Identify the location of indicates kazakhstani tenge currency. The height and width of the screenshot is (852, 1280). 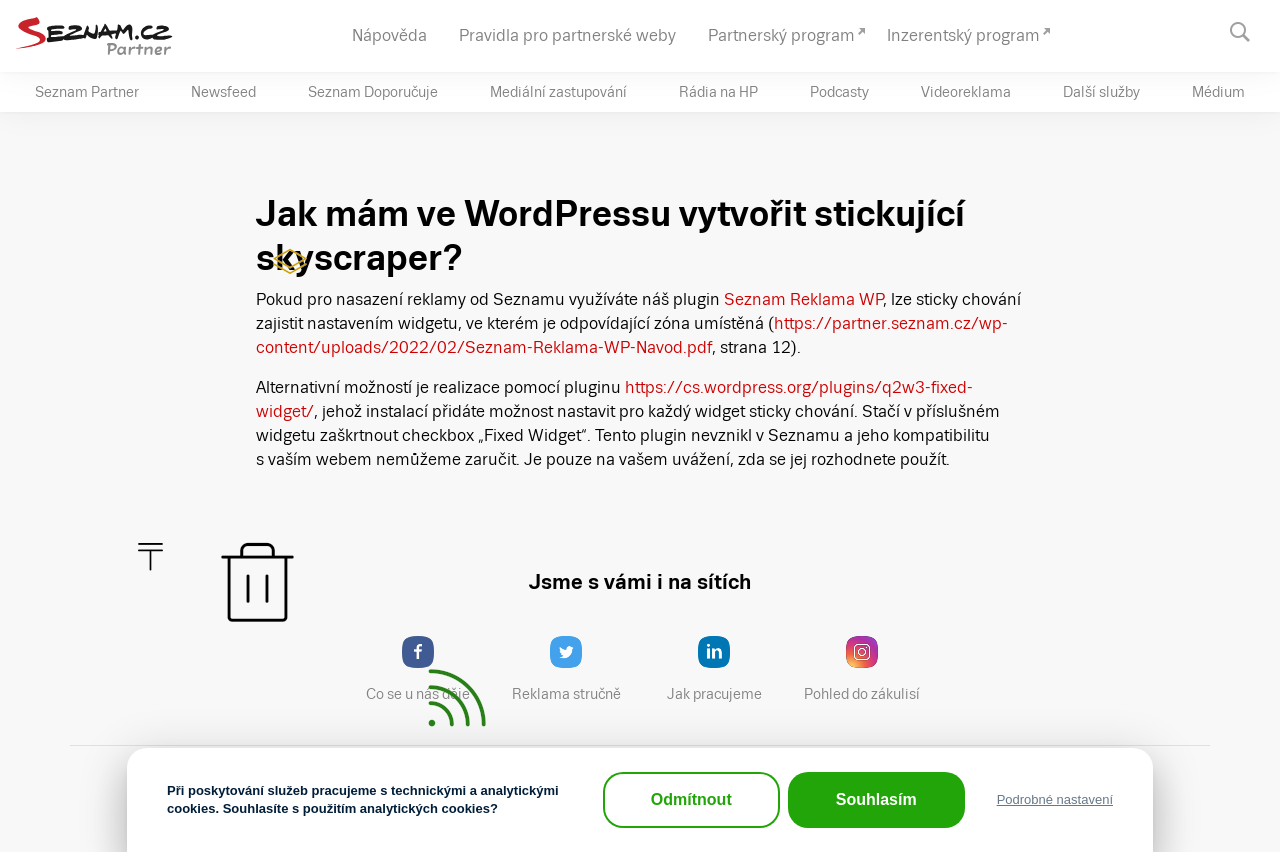
(150, 555).